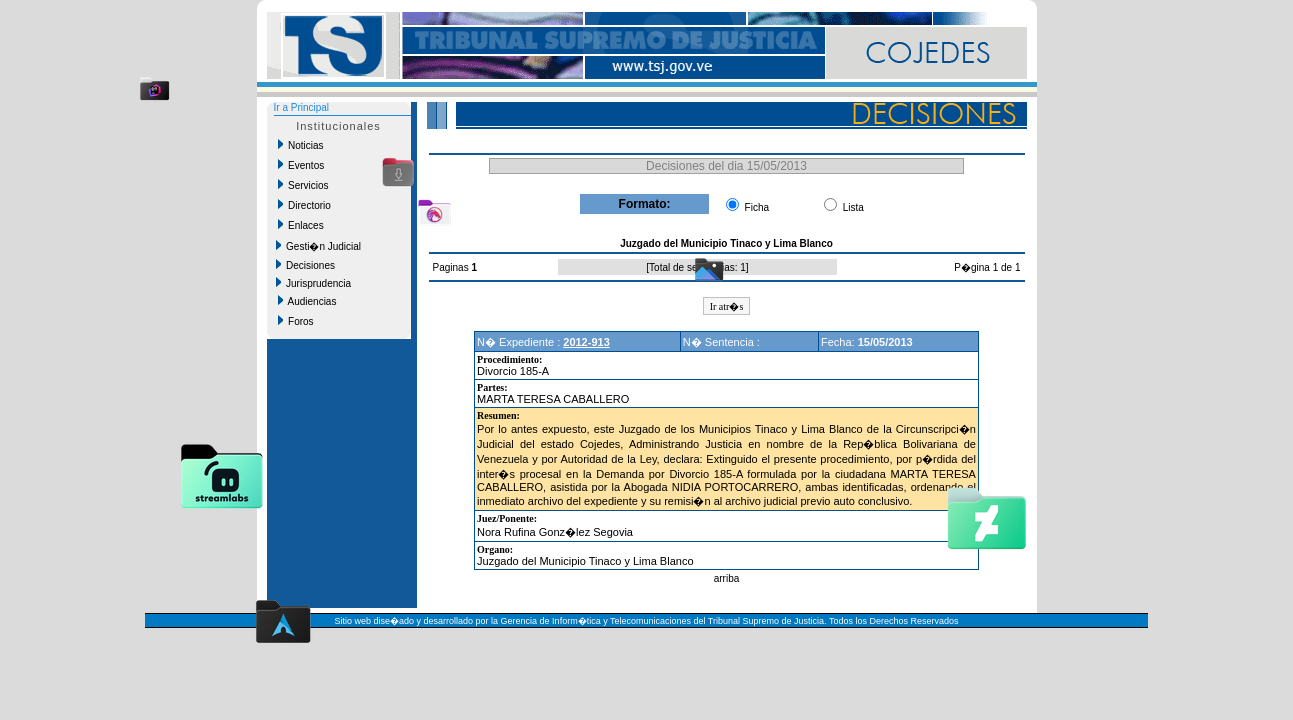  Describe the element at coordinates (398, 172) in the screenshot. I see `open your downloads folder` at that location.